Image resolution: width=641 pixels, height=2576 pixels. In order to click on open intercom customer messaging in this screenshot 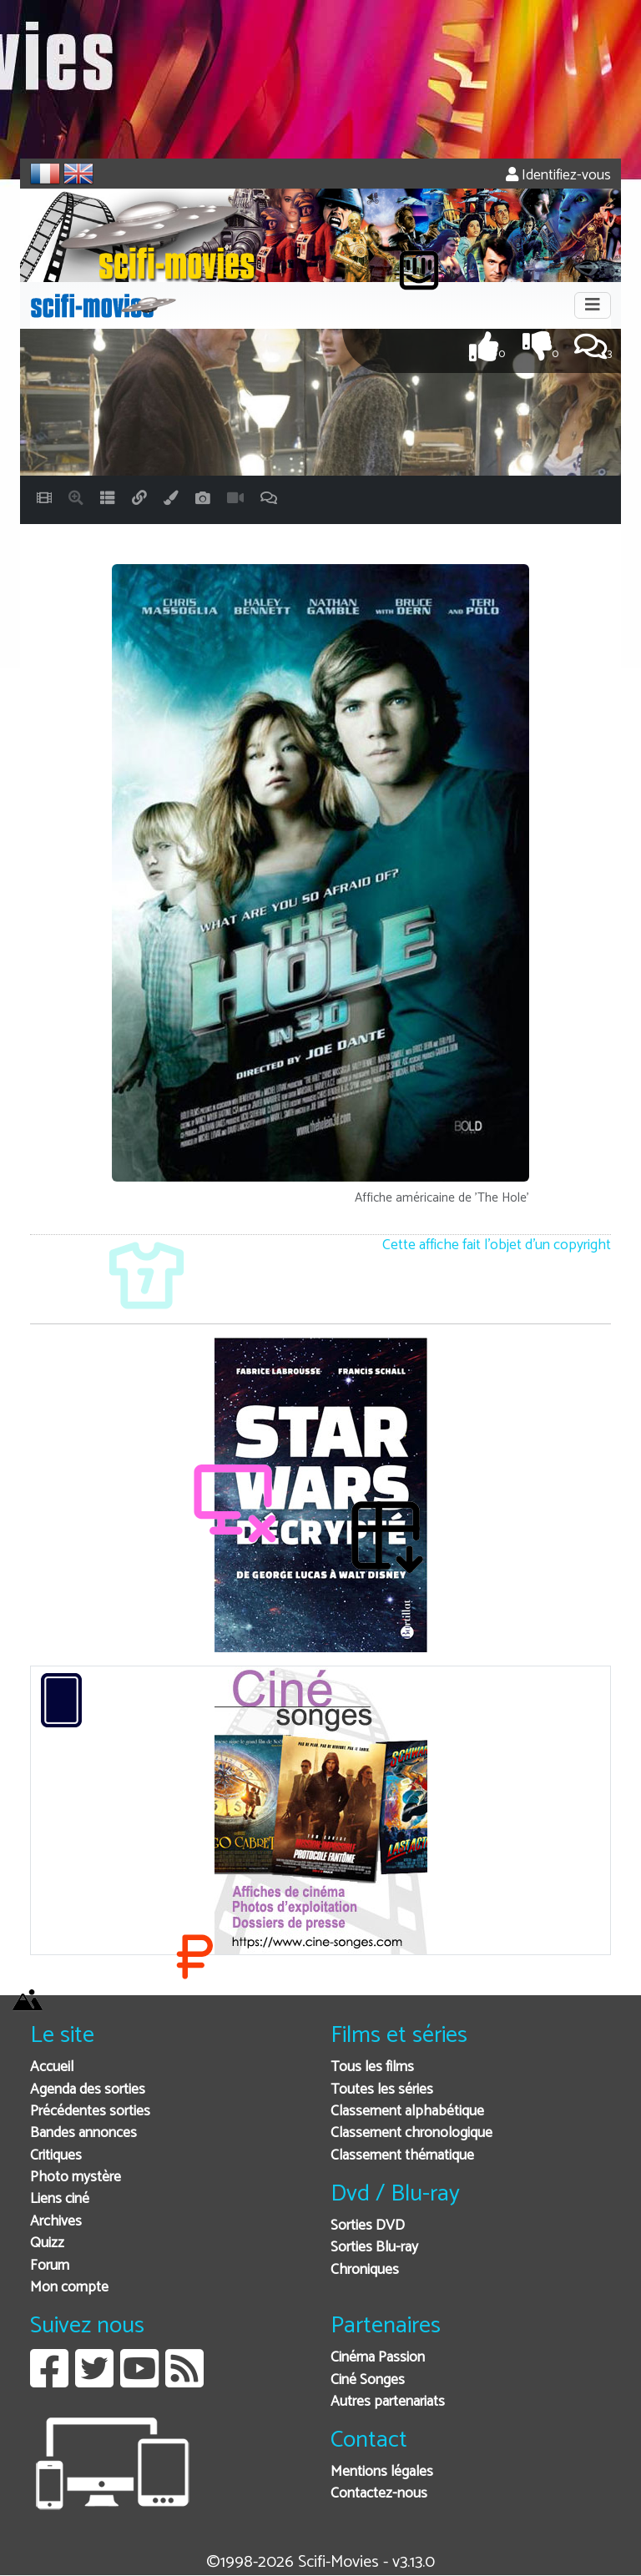, I will do `click(419, 270)`.